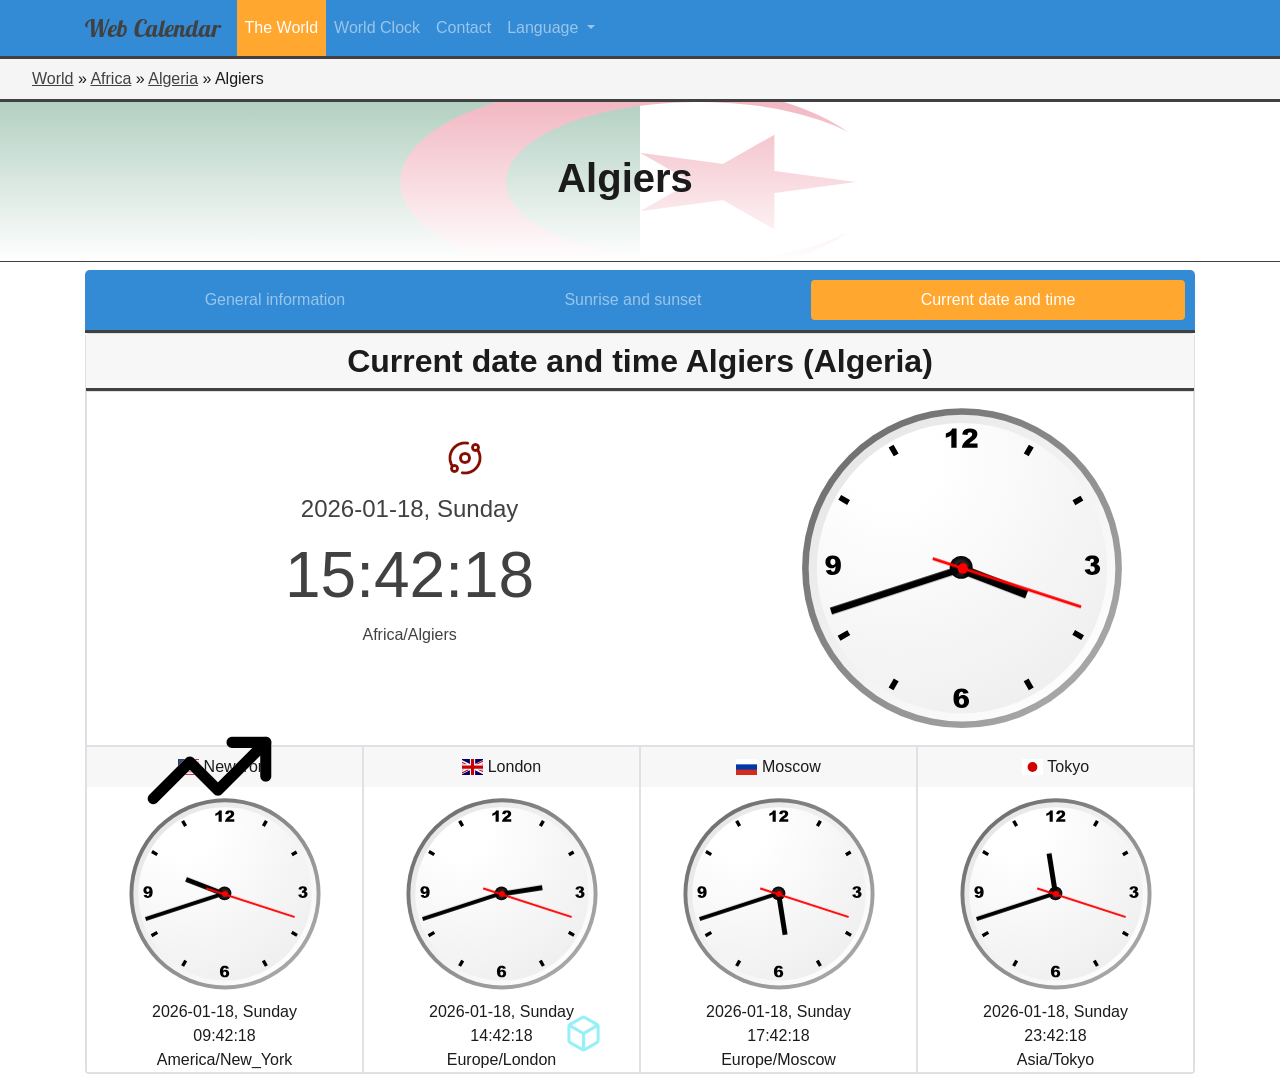  What do you see at coordinates (209, 770) in the screenshot?
I see `view trending or popular content` at bounding box center [209, 770].